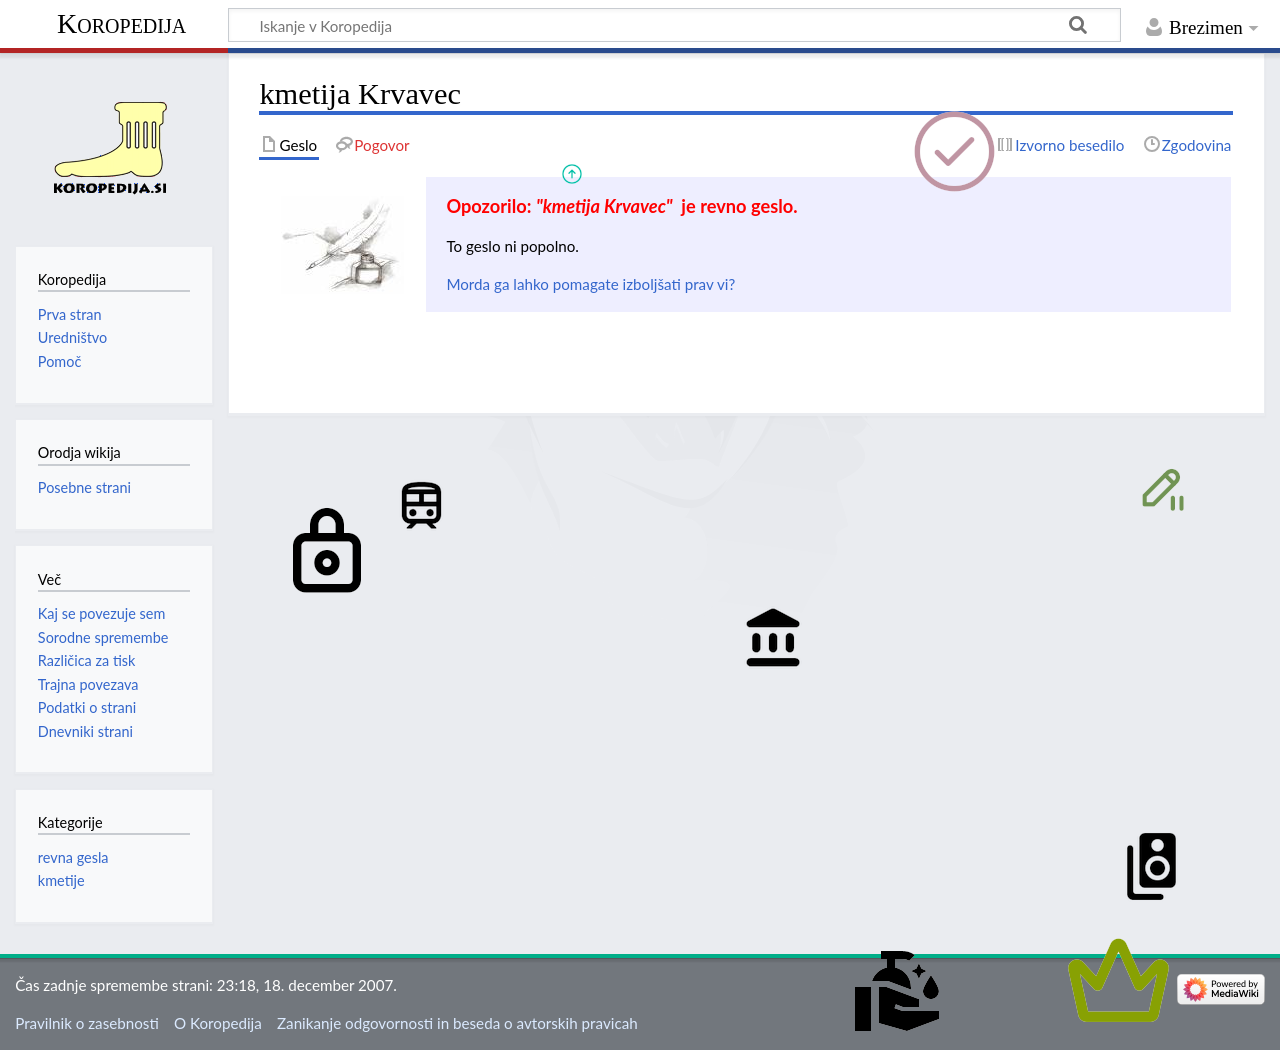 The height and width of the screenshot is (1050, 1280). I want to click on access speaker group settings, so click(1151, 866).